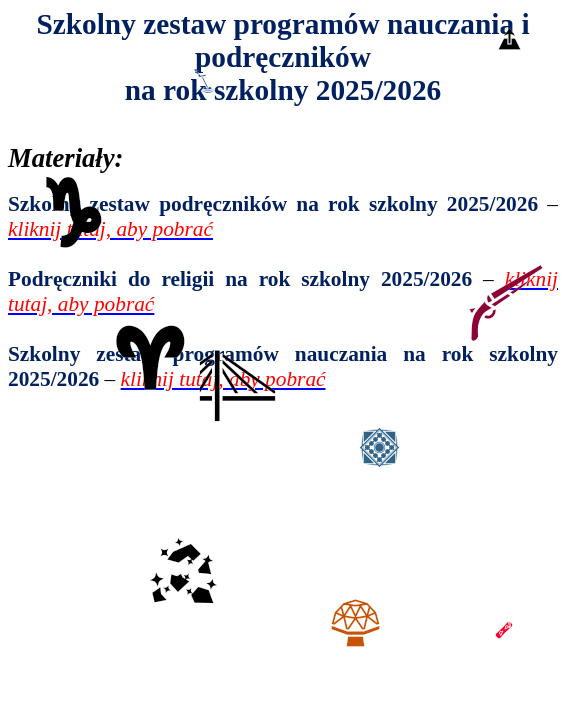 The height and width of the screenshot is (720, 566). What do you see at coordinates (379, 447) in the screenshot?
I see `decorative geometric pattern or badge element` at bounding box center [379, 447].